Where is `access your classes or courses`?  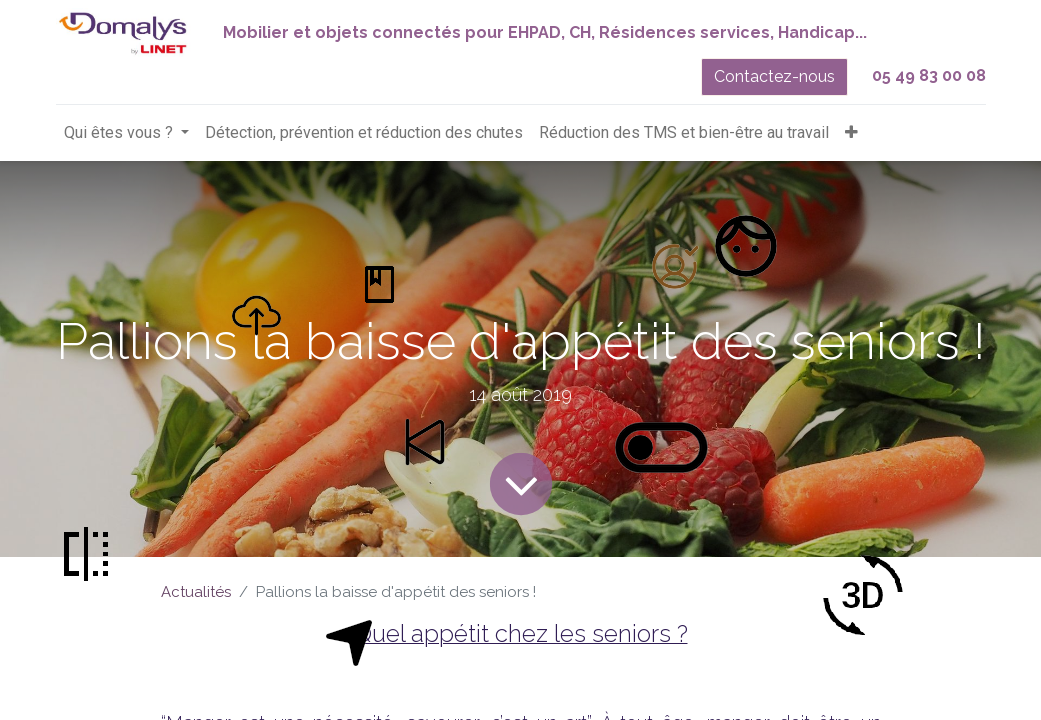 access your classes or courses is located at coordinates (379, 284).